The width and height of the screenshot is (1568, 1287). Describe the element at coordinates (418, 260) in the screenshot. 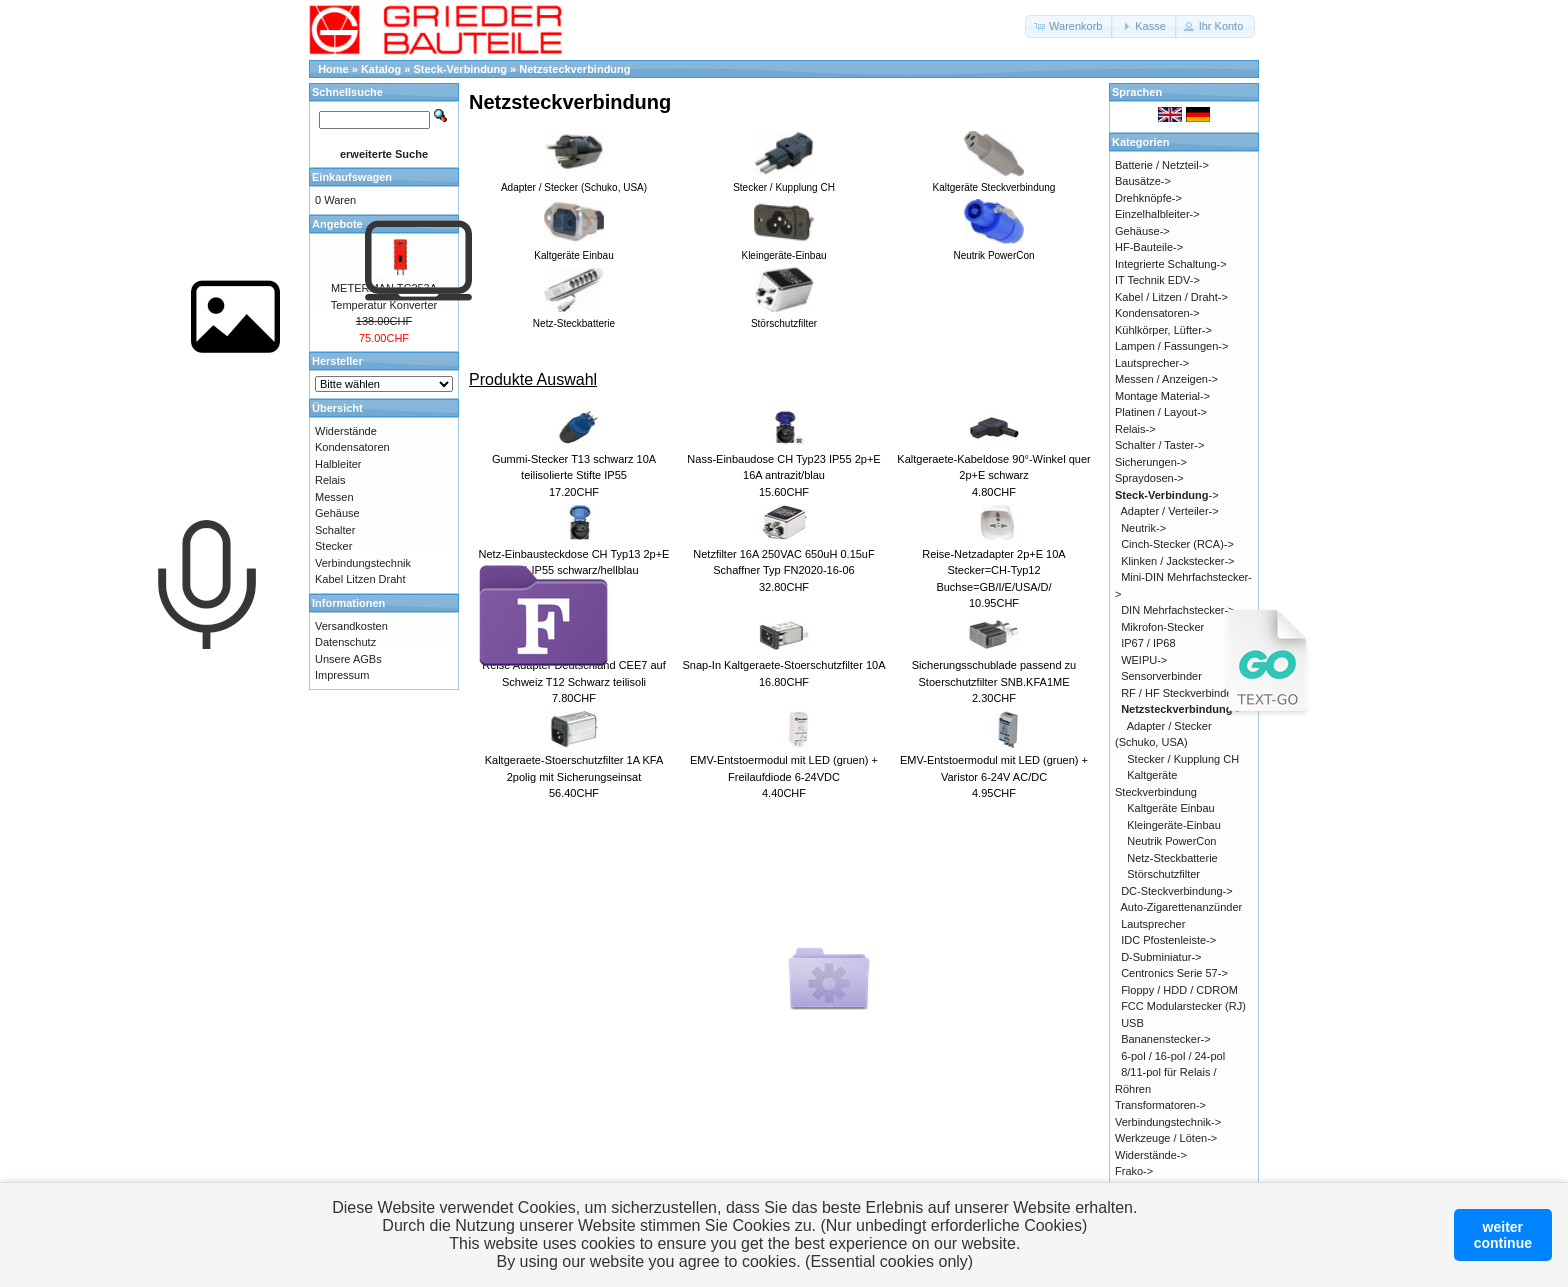

I see `indicates laptop or portable computer device` at that location.